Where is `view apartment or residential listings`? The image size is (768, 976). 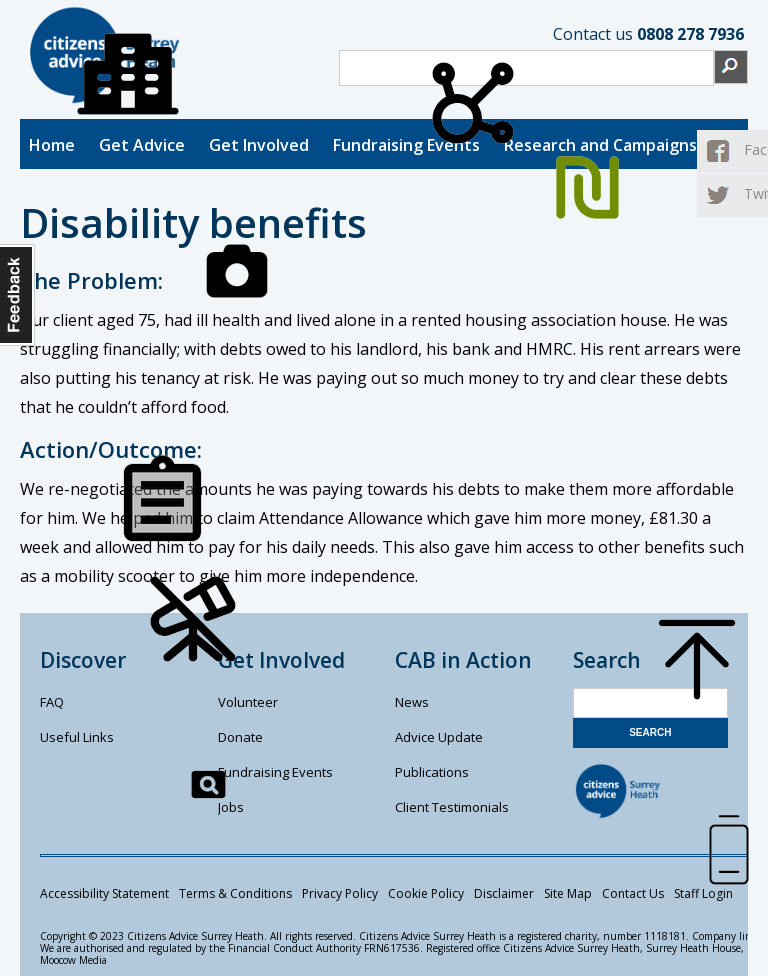
view apartment or residential listings is located at coordinates (128, 74).